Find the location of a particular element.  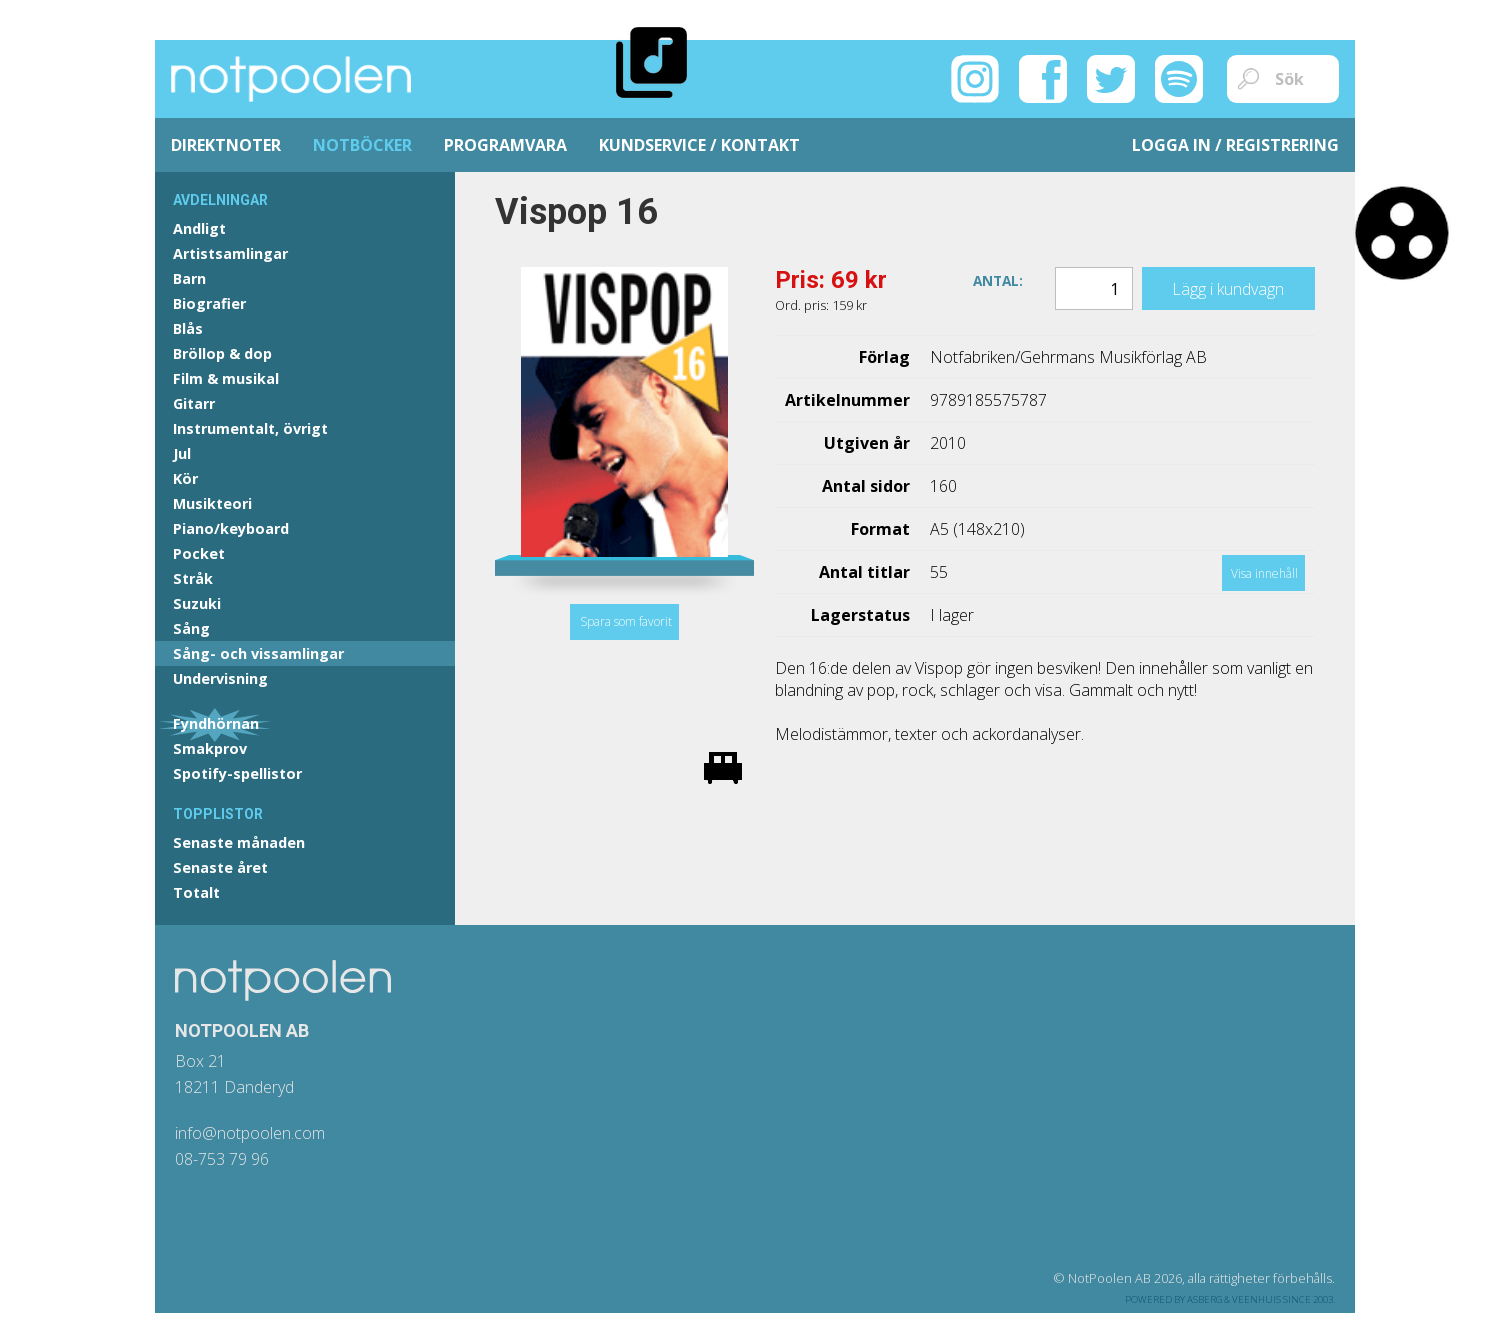

view or manage group workspaces is located at coordinates (1402, 233).